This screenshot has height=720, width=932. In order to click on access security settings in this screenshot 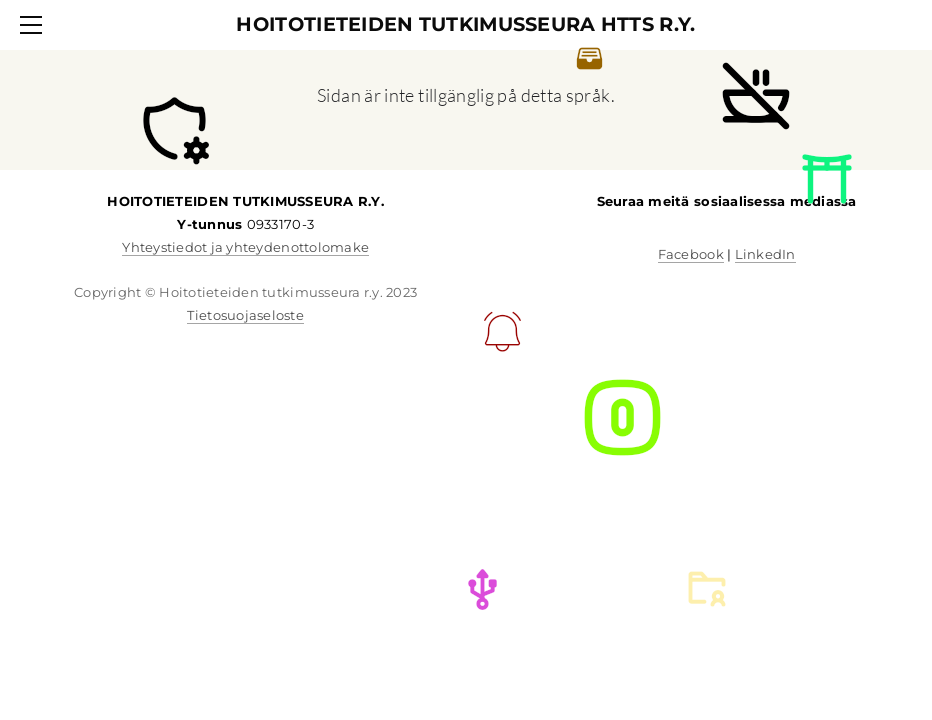, I will do `click(174, 128)`.